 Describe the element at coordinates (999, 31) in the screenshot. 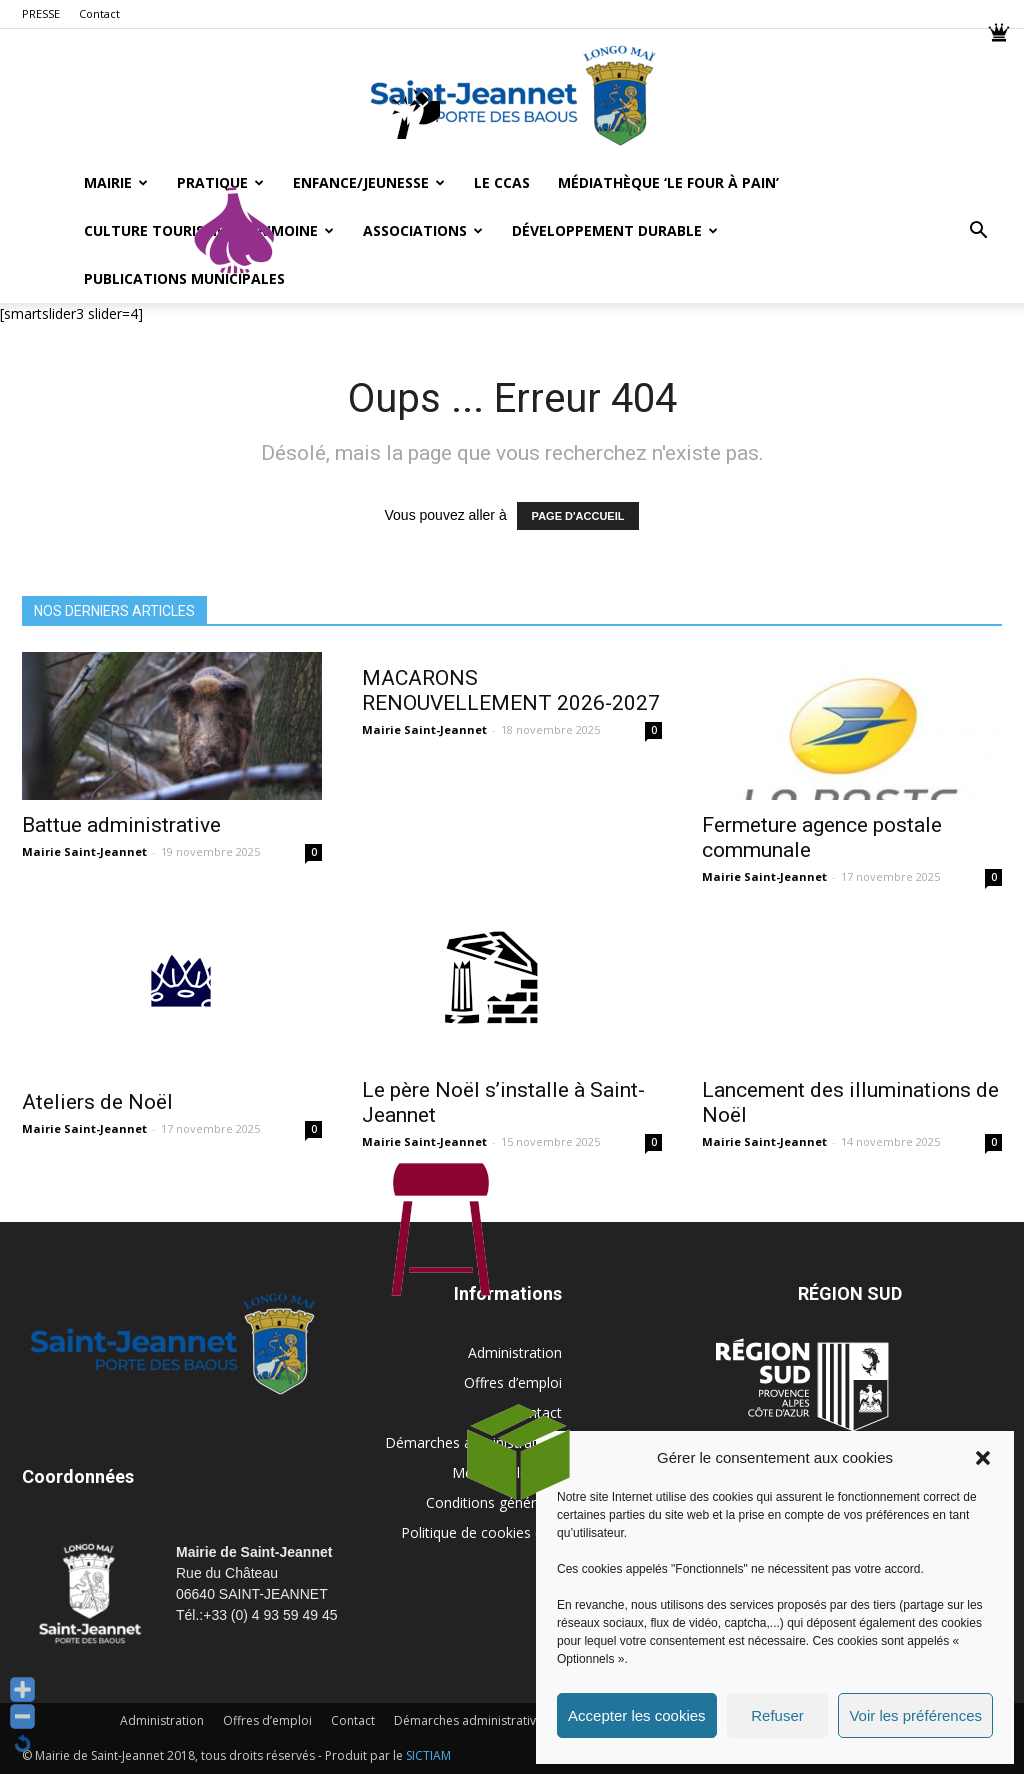

I see `chess queen game piece` at that location.